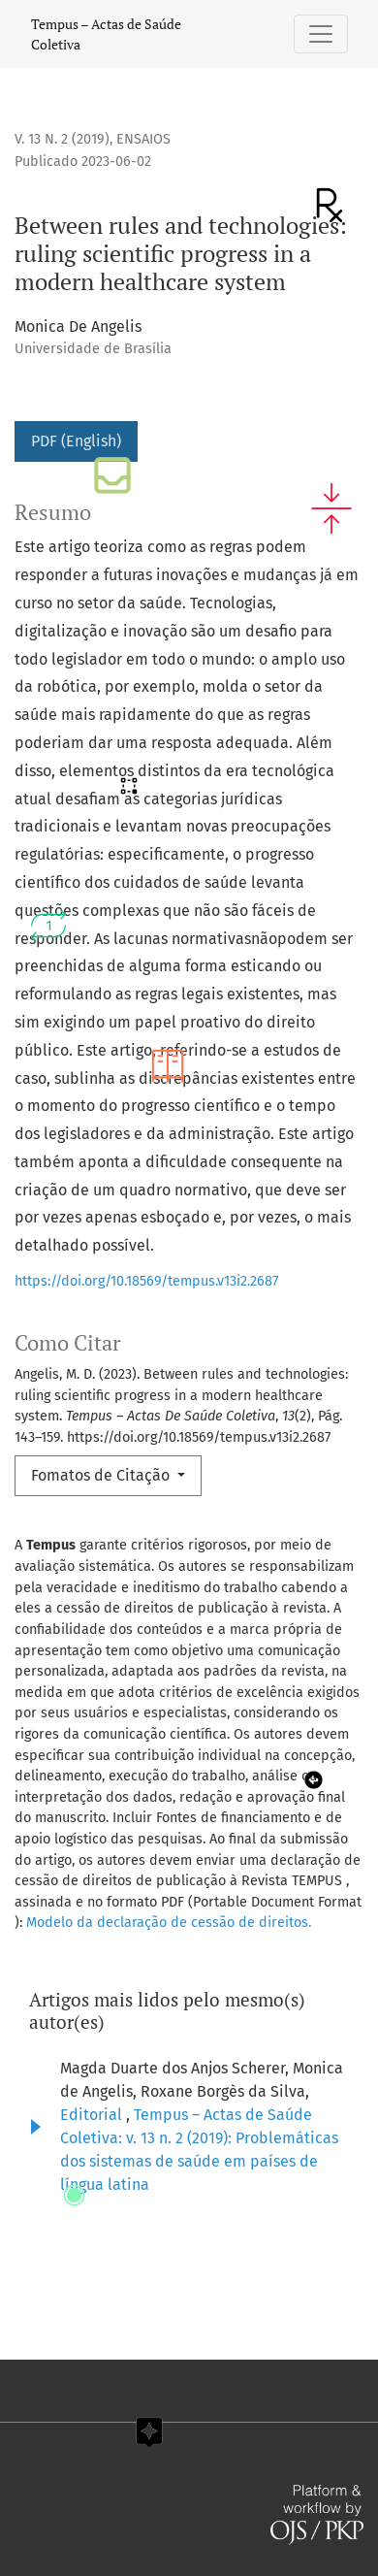 This screenshot has width=378, height=2576. Describe the element at coordinates (313, 1779) in the screenshot. I see `go back to the previous screen` at that location.